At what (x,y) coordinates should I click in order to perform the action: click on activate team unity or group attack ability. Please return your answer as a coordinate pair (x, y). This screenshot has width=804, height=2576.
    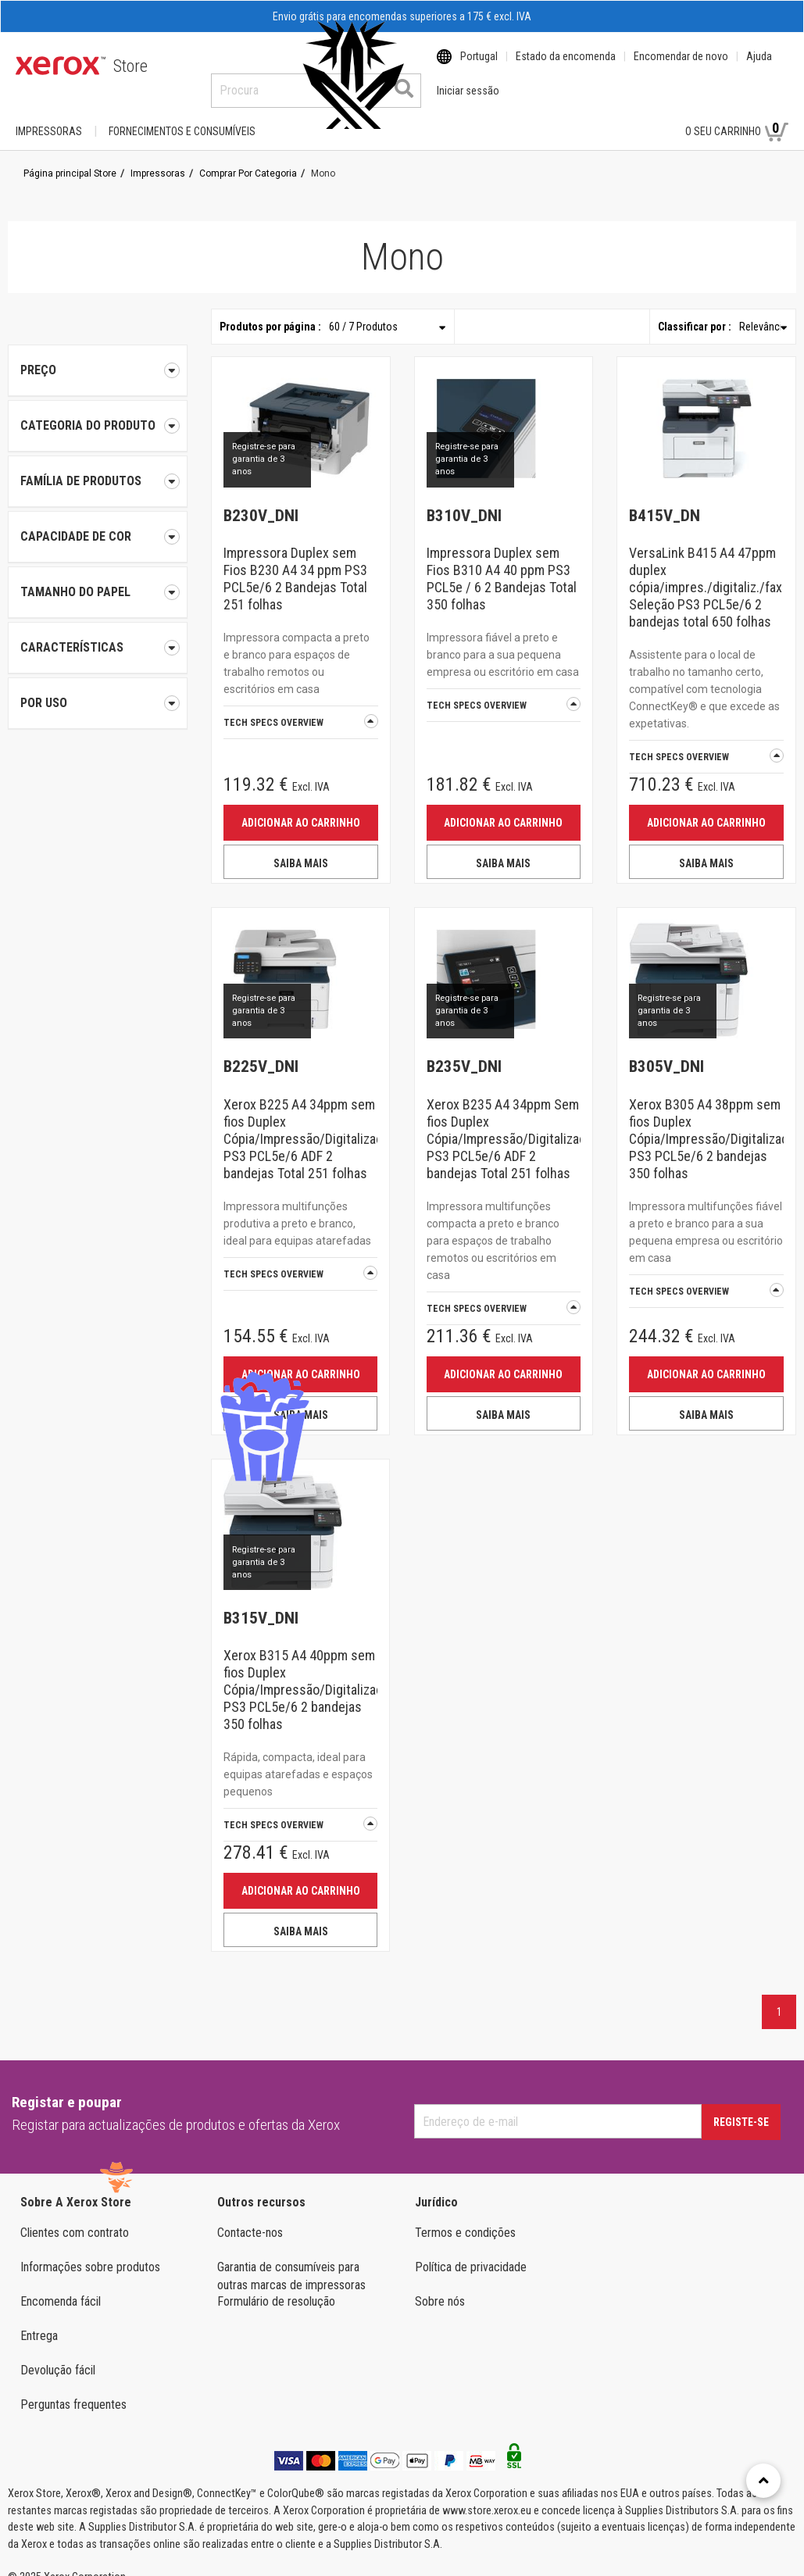
    Looking at the image, I should click on (353, 74).